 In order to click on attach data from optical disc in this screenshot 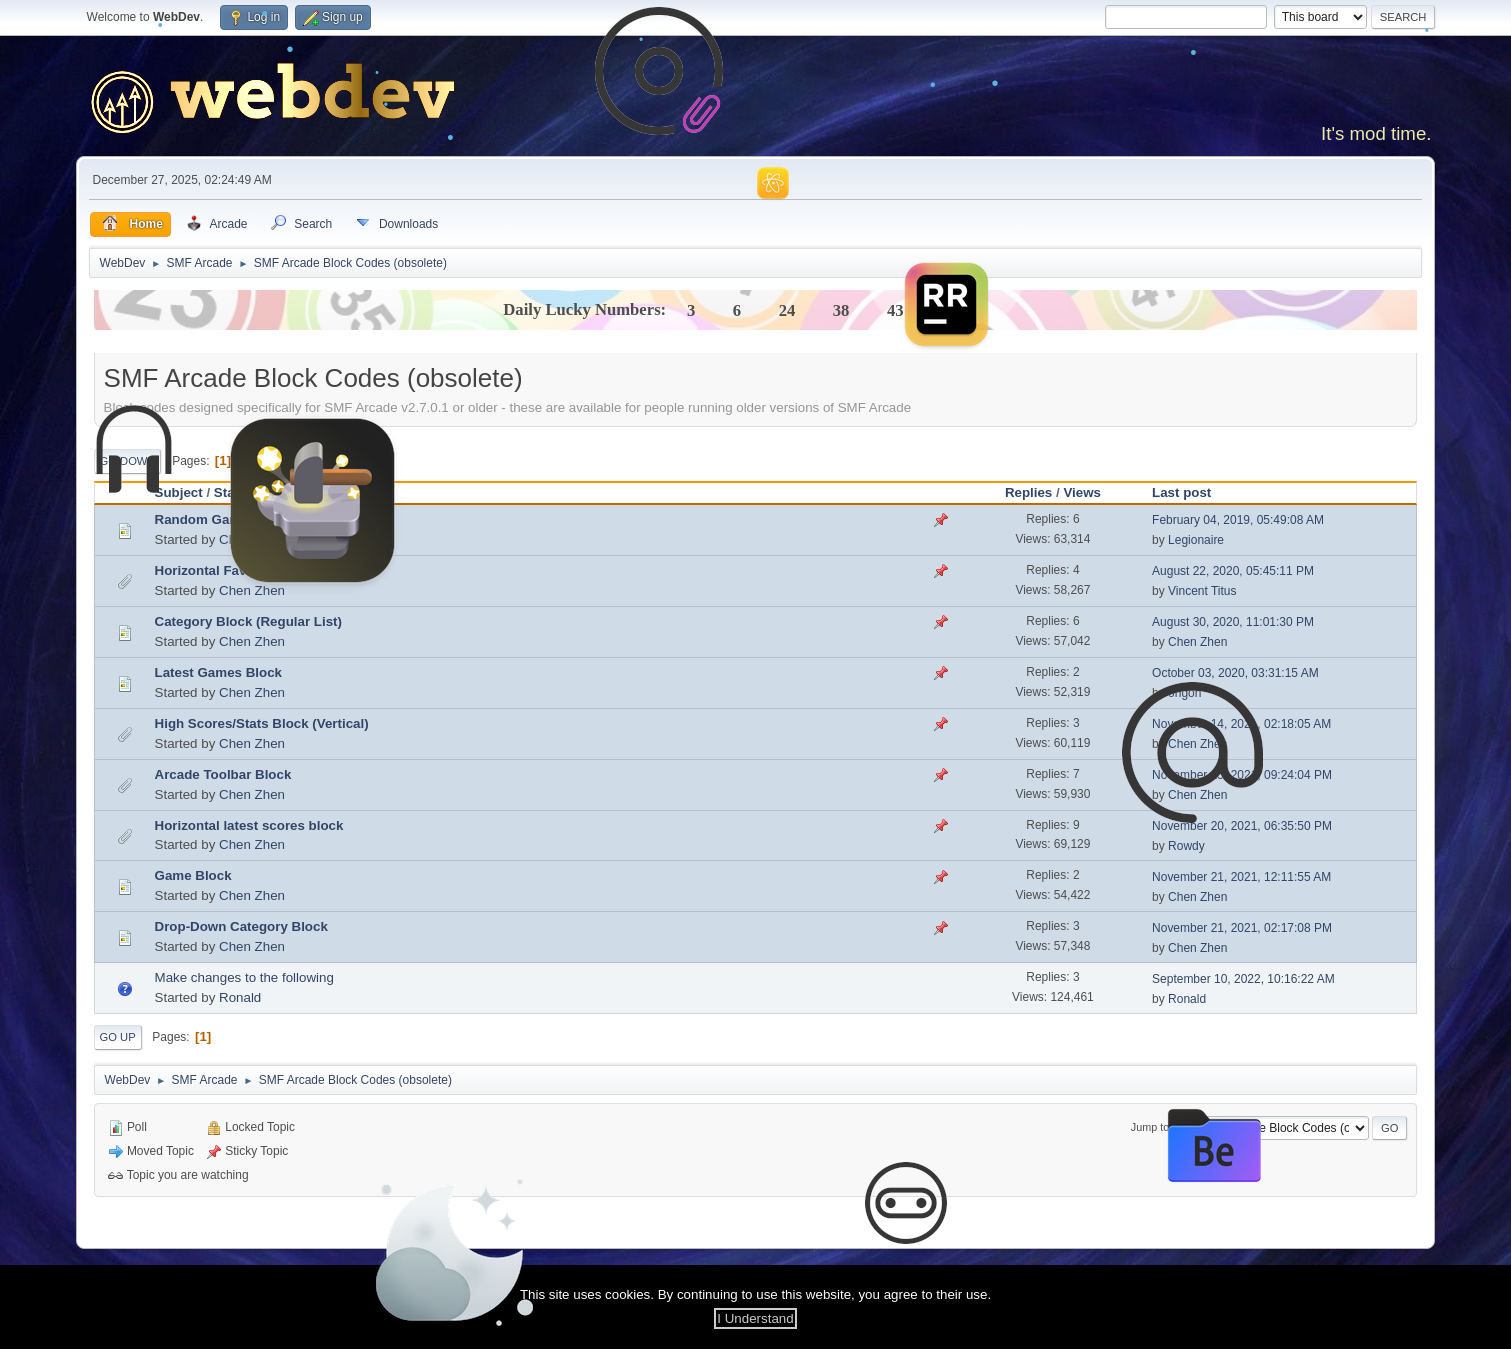, I will do `click(659, 71)`.